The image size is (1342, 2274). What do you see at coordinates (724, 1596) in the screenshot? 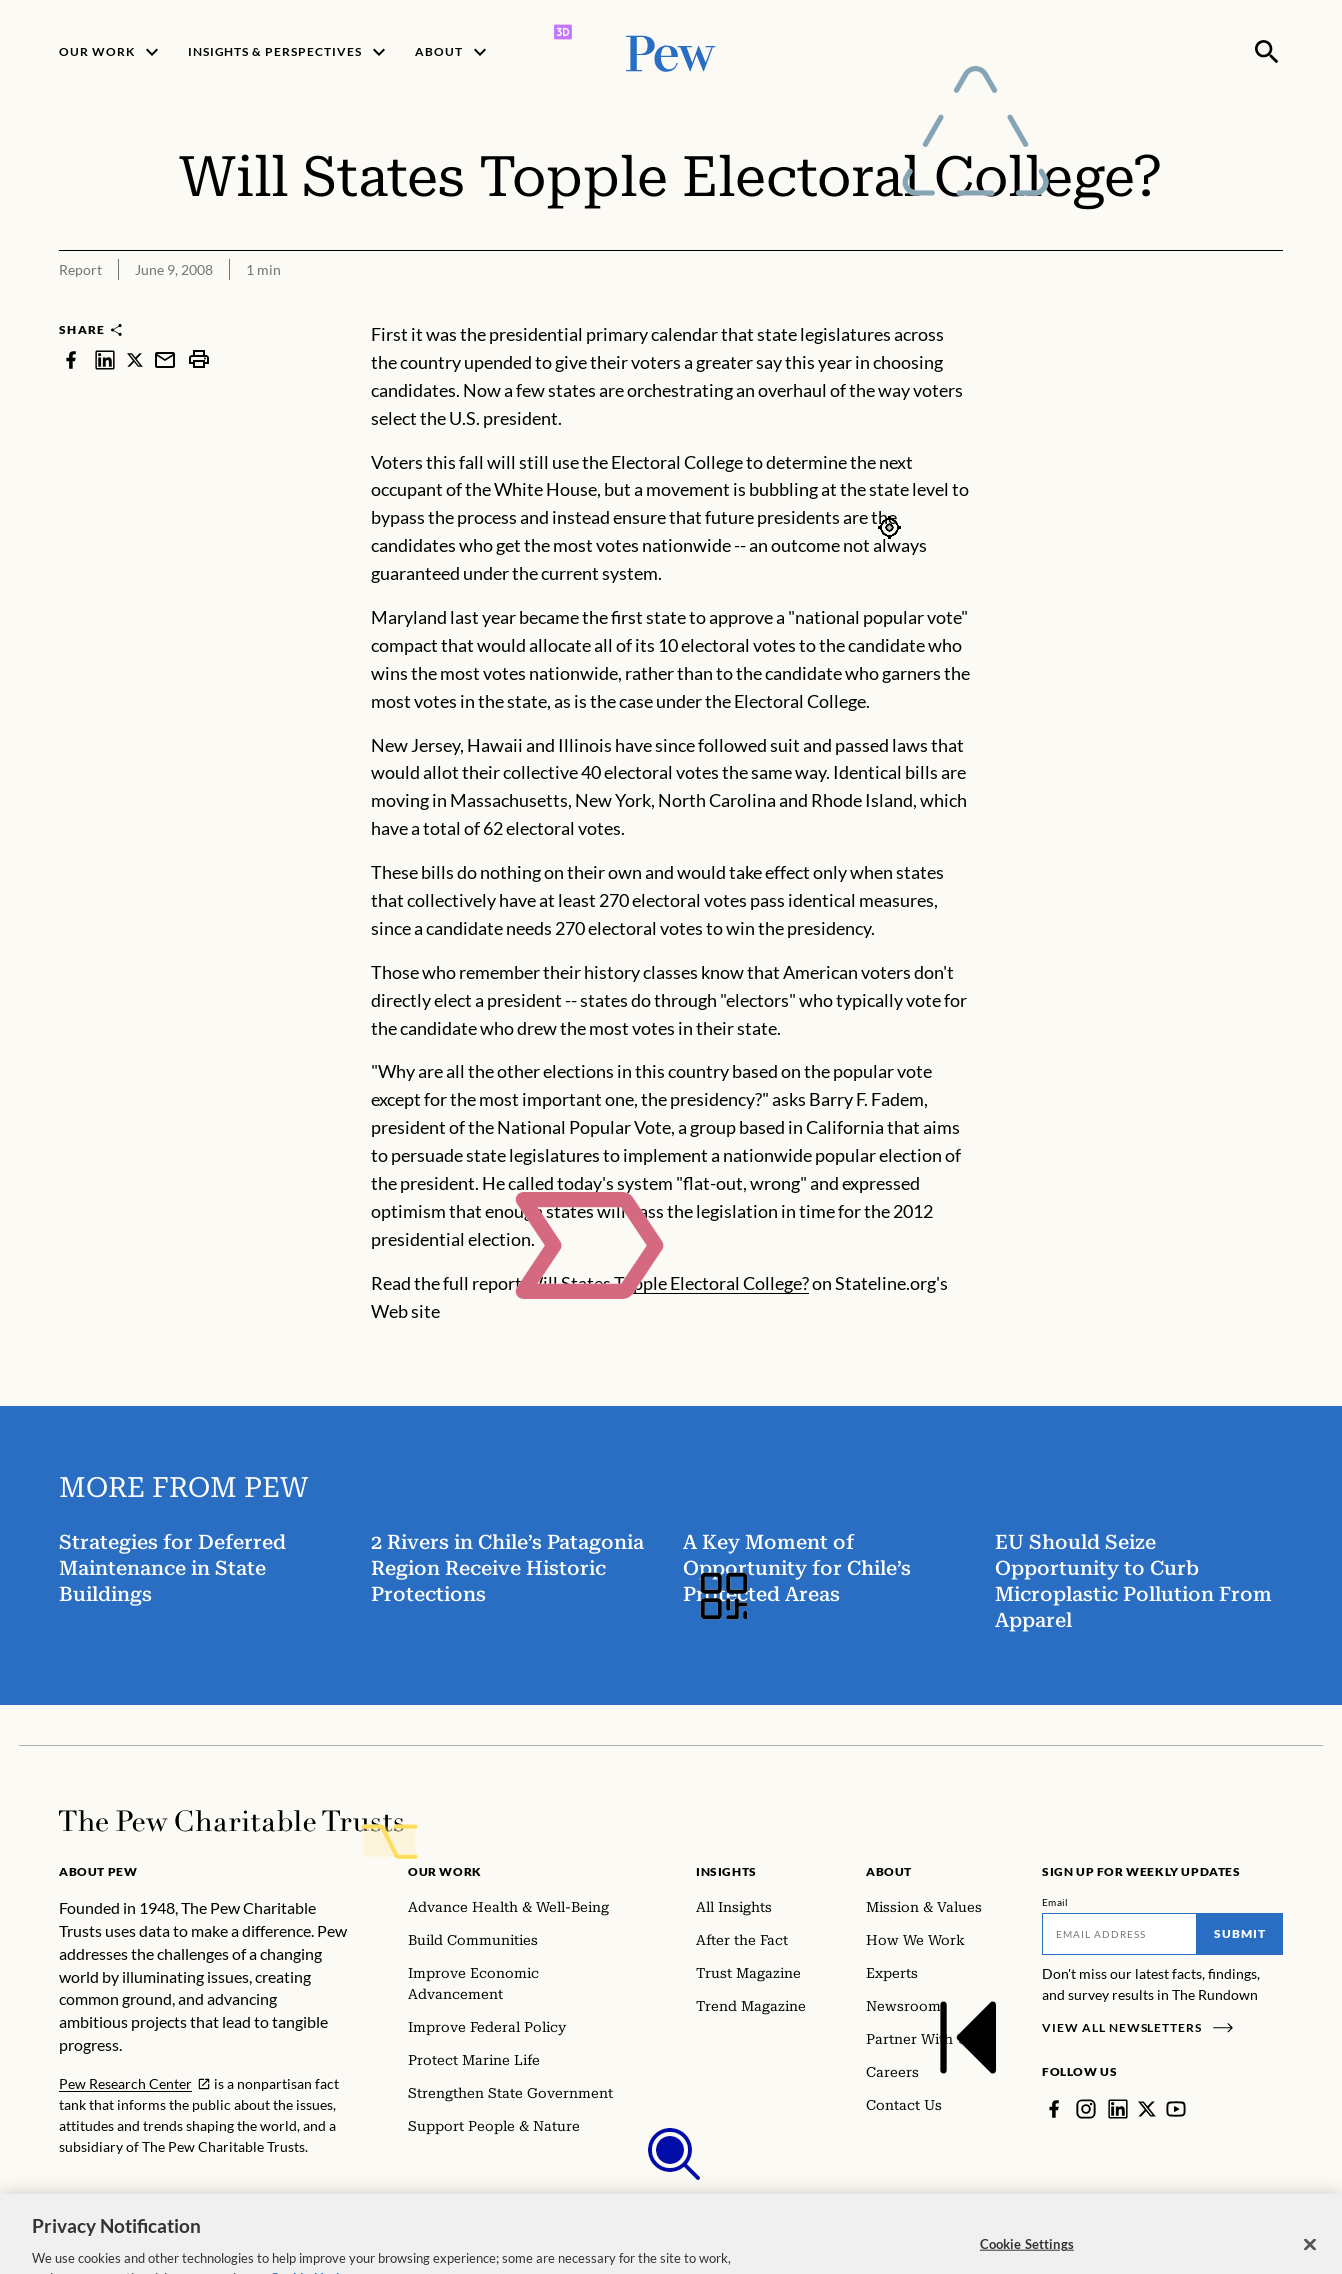
I see `scan or display a QR code` at bounding box center [724, 1596].